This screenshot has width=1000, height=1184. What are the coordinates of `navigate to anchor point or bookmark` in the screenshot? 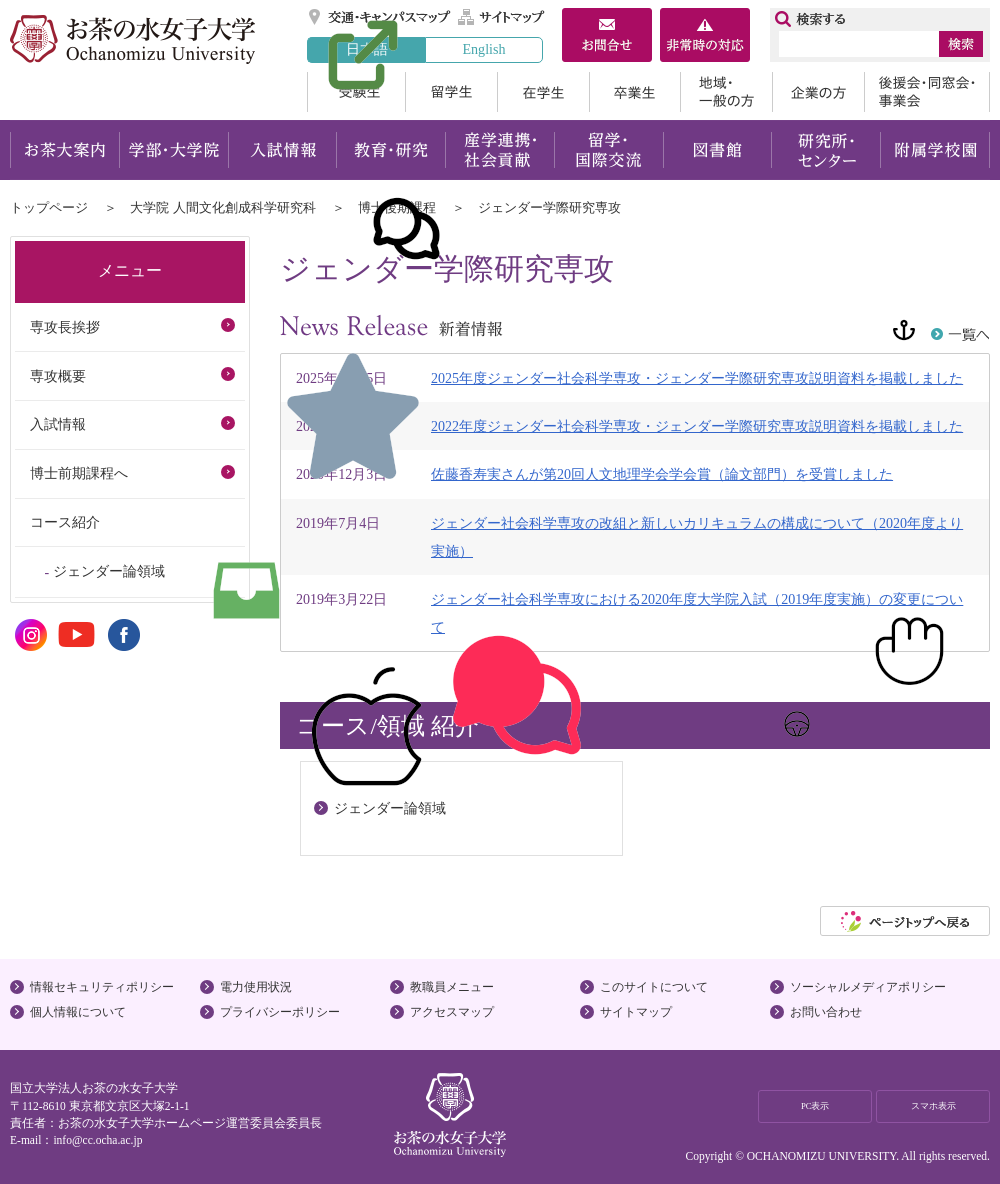 It's located at (904, 330).